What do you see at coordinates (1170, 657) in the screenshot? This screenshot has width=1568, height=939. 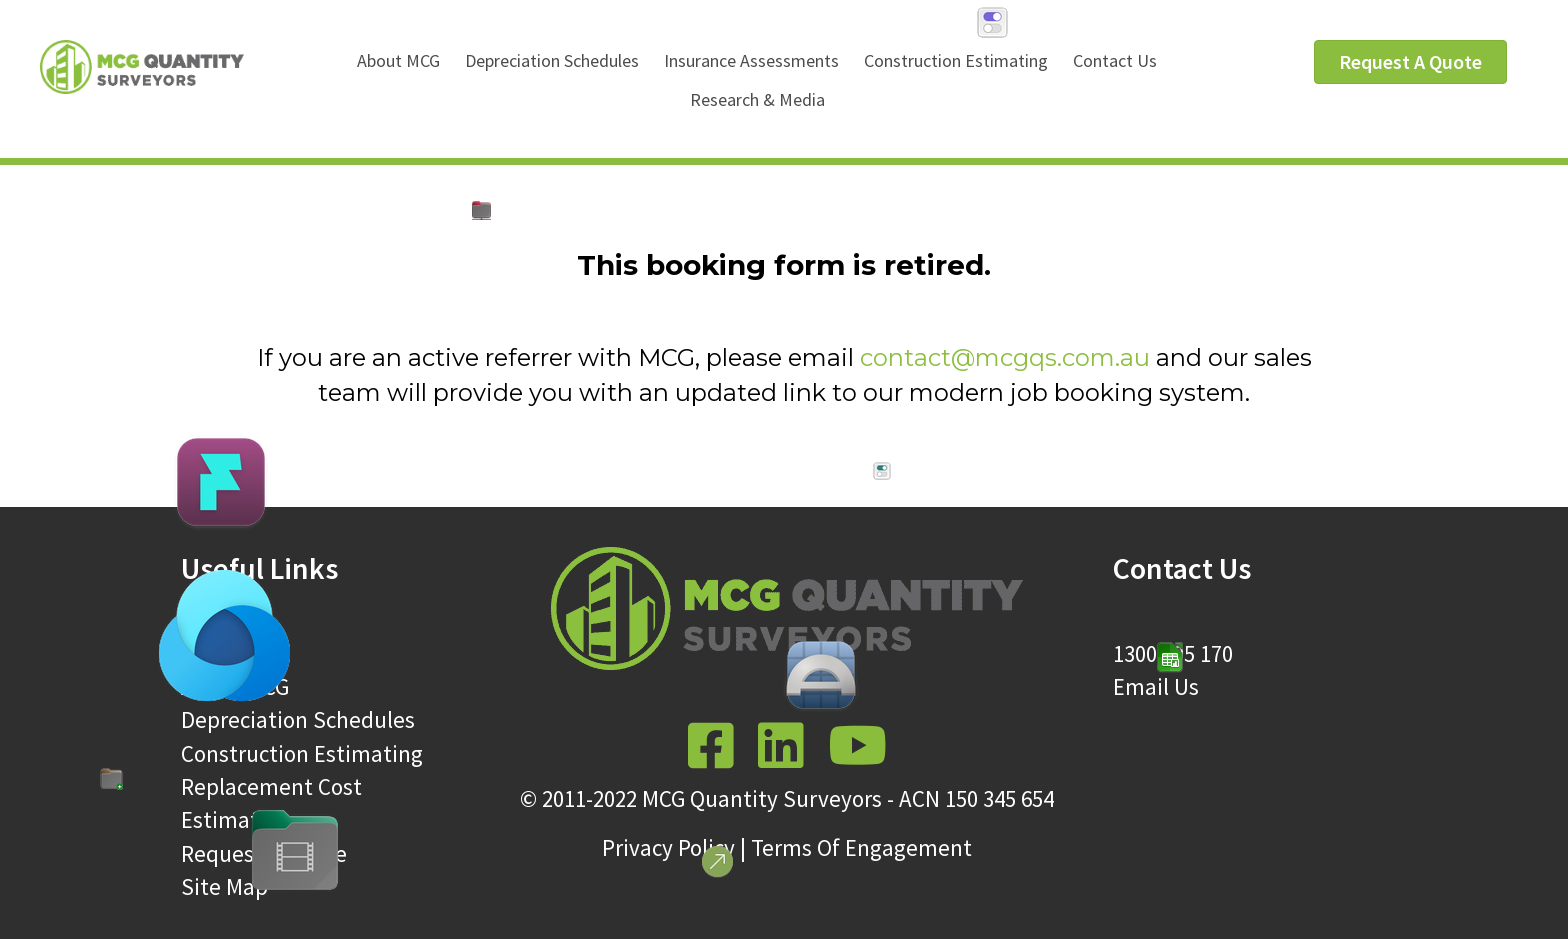 I see `open LibreOffice Calc spreadsheet application` at bounding box center [1170, 657].